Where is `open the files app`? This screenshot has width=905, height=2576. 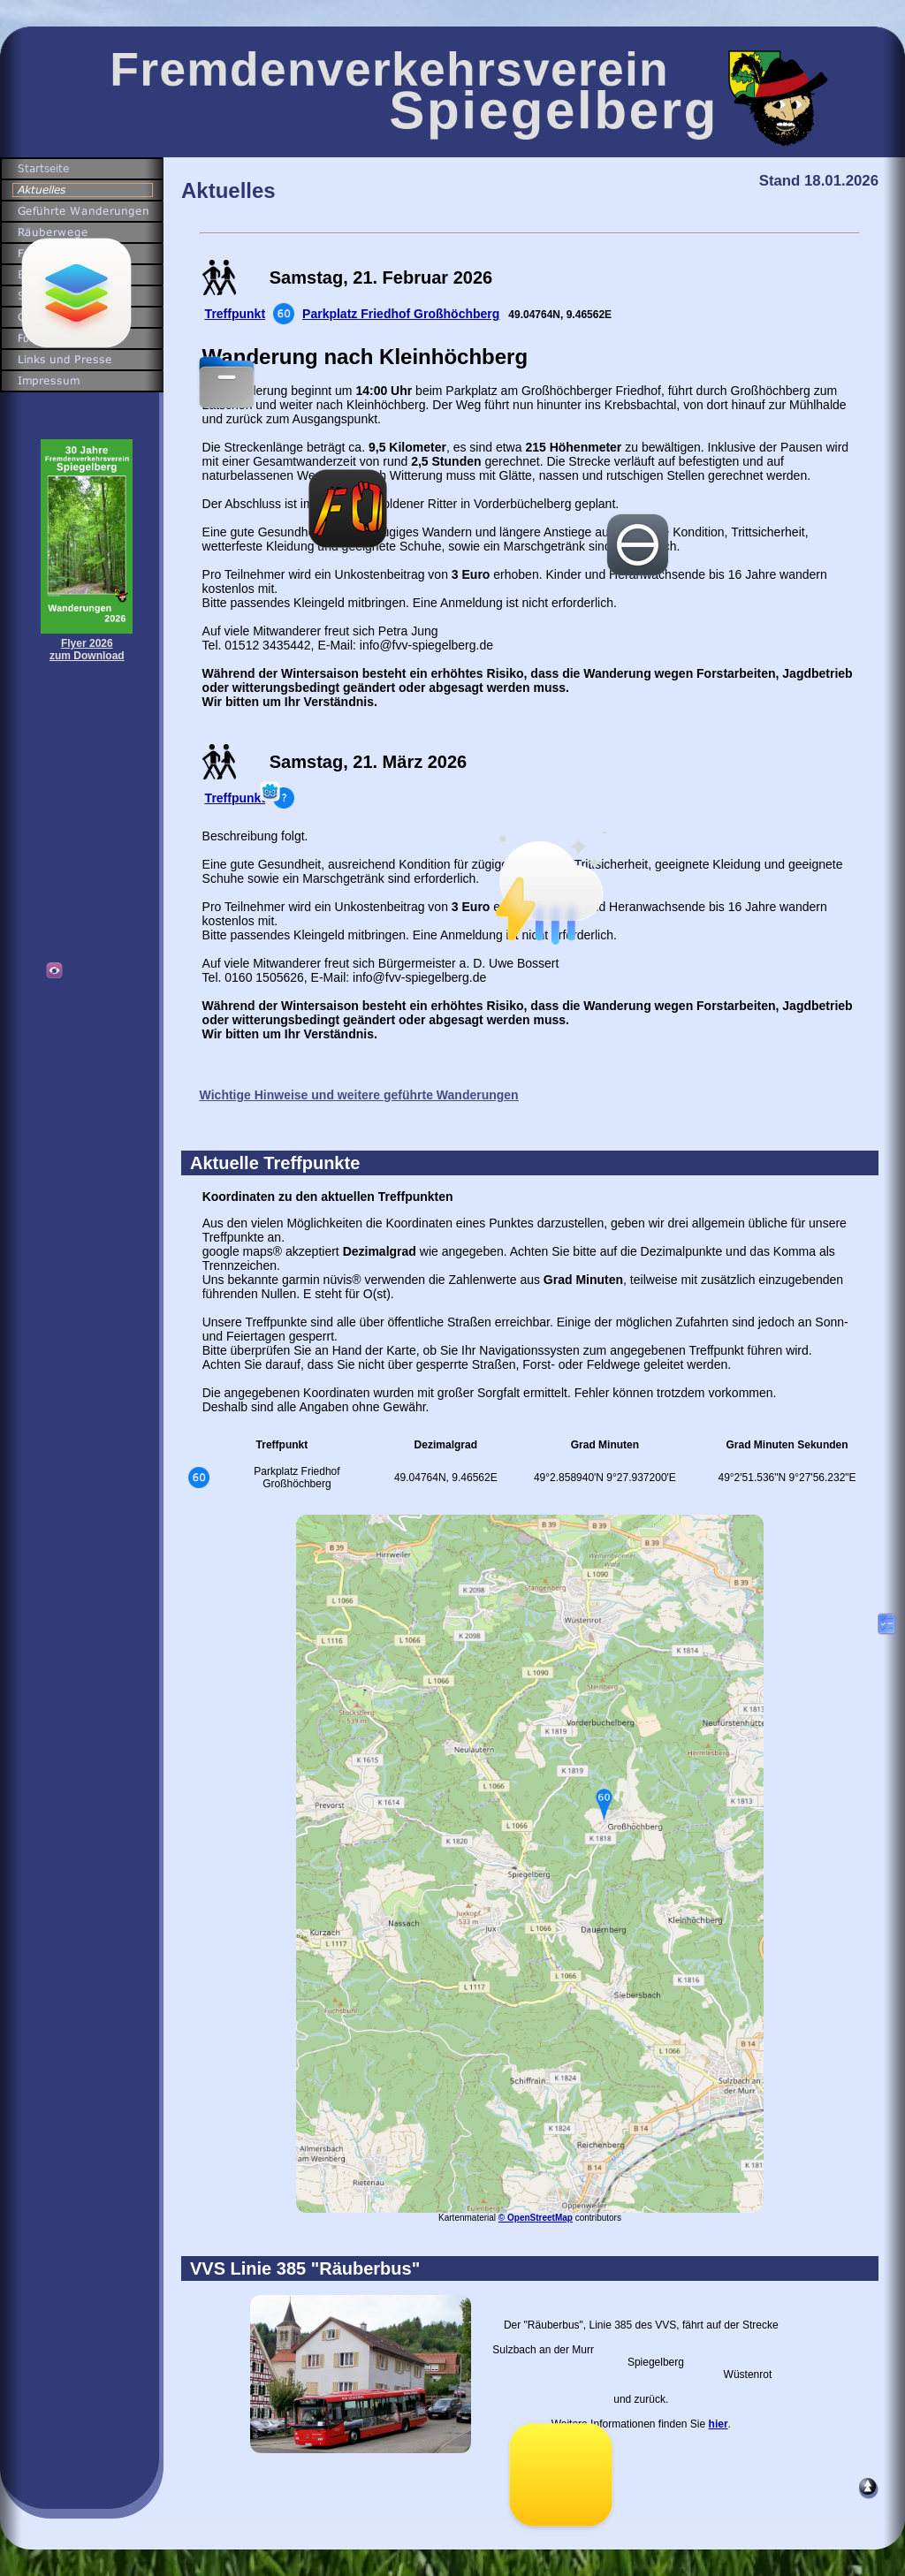
open the files app is located at coordinates (226, 382).